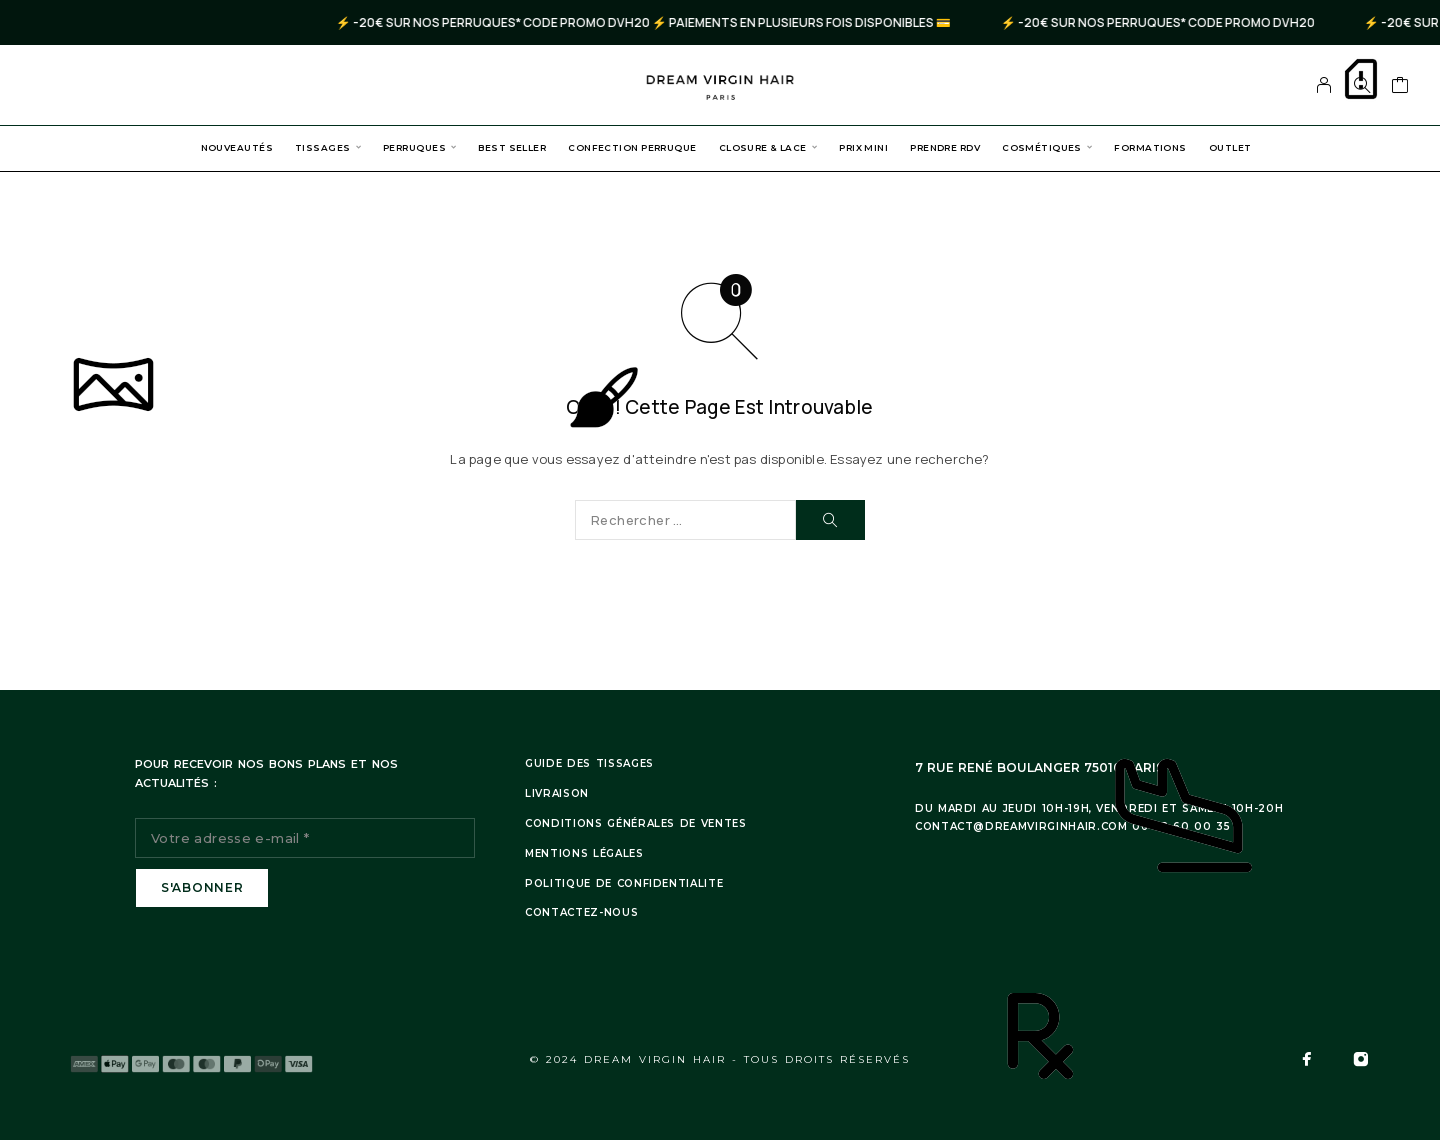  What do you see at coordinates (1361, 79) in the screenshot?
I see `sd card storage warning or error` at bounding box center [1361, 79].